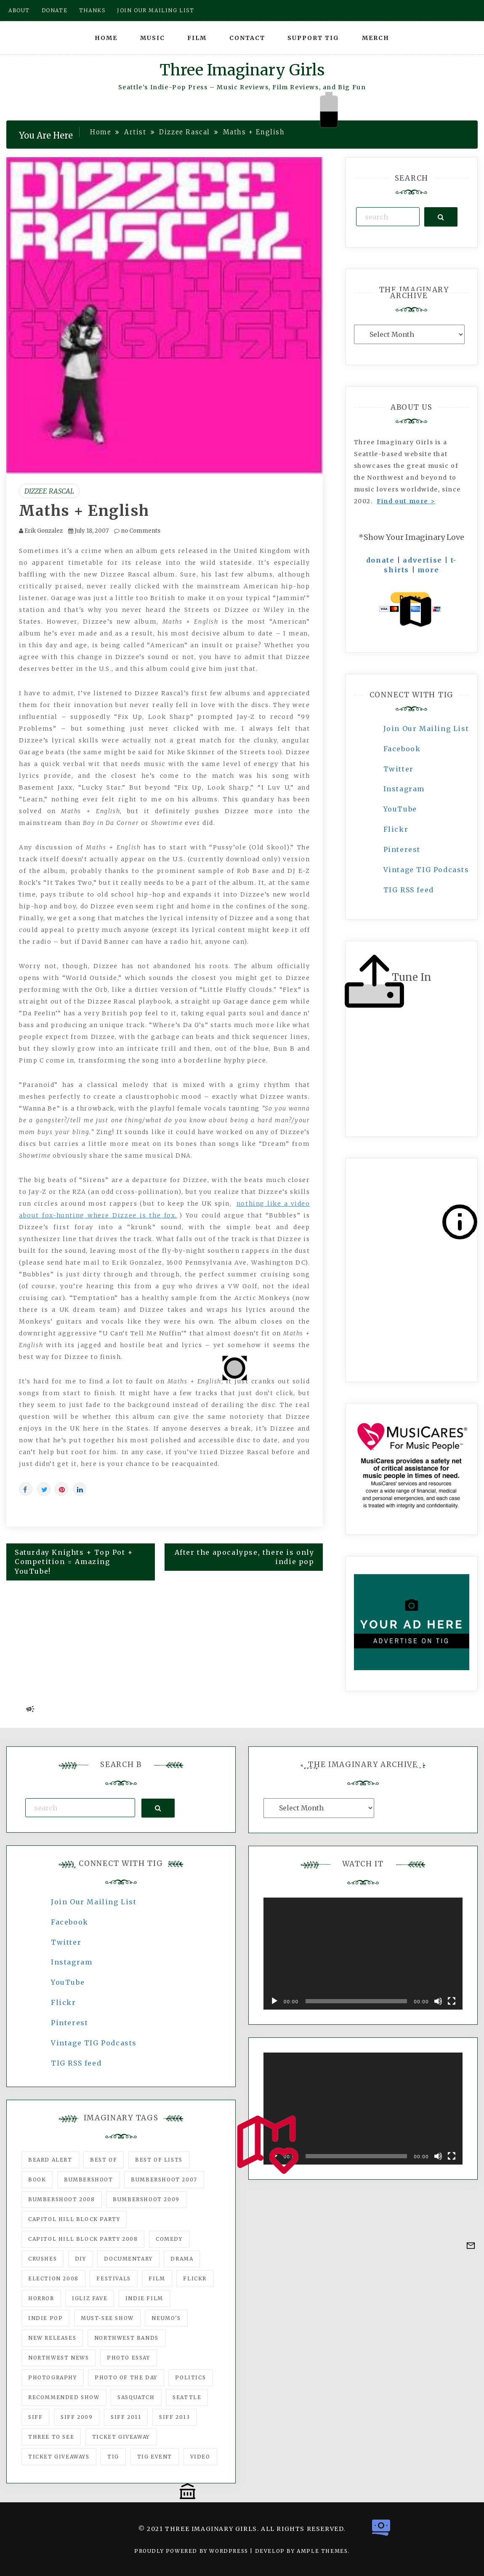  Describe the element at coordinates (30, 1709) in the screenshot. I see `start a new campaign or announcement` at that location.